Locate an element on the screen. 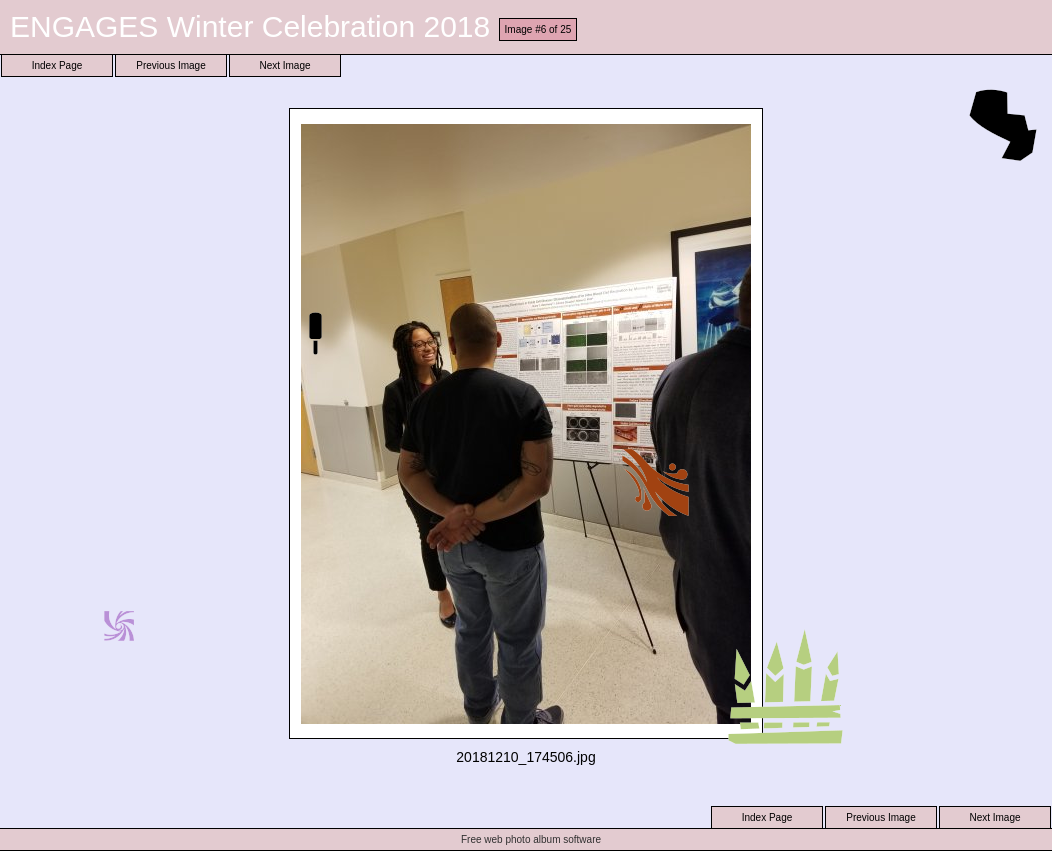  place defensive barrier or fortification is located at coordinates (785, 686).